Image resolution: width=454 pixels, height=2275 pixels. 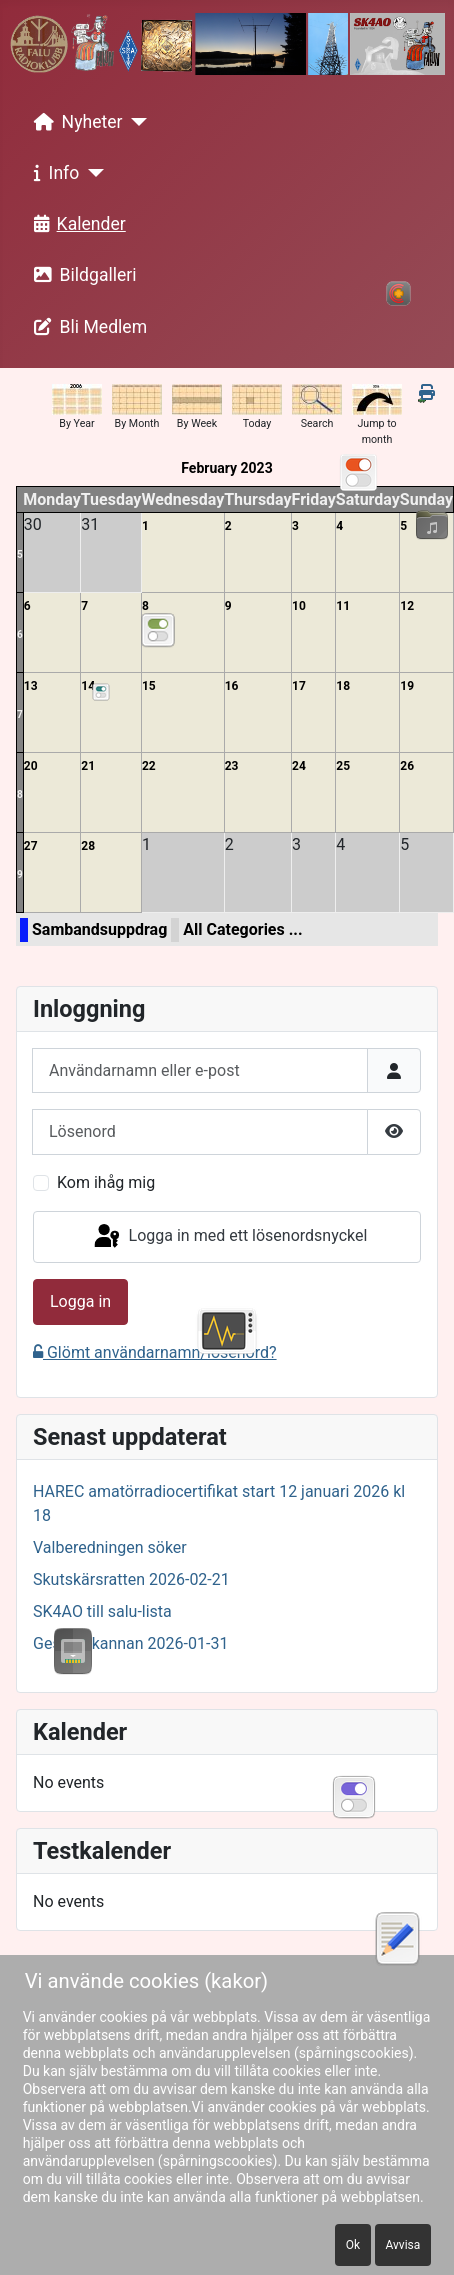 What do you see at coordinates (354, 1797) in the screenshot?
I see `open gnome tweaks to customize system settings` at bounding box center [354, 1797].